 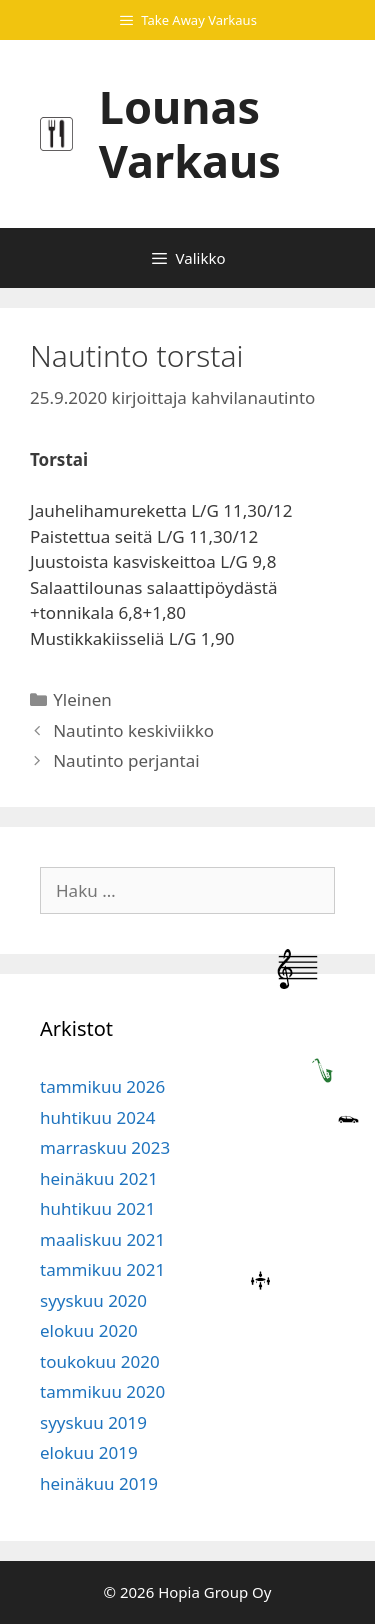 I want to click on select city car vehicle type, so click(x=348, y=1119).